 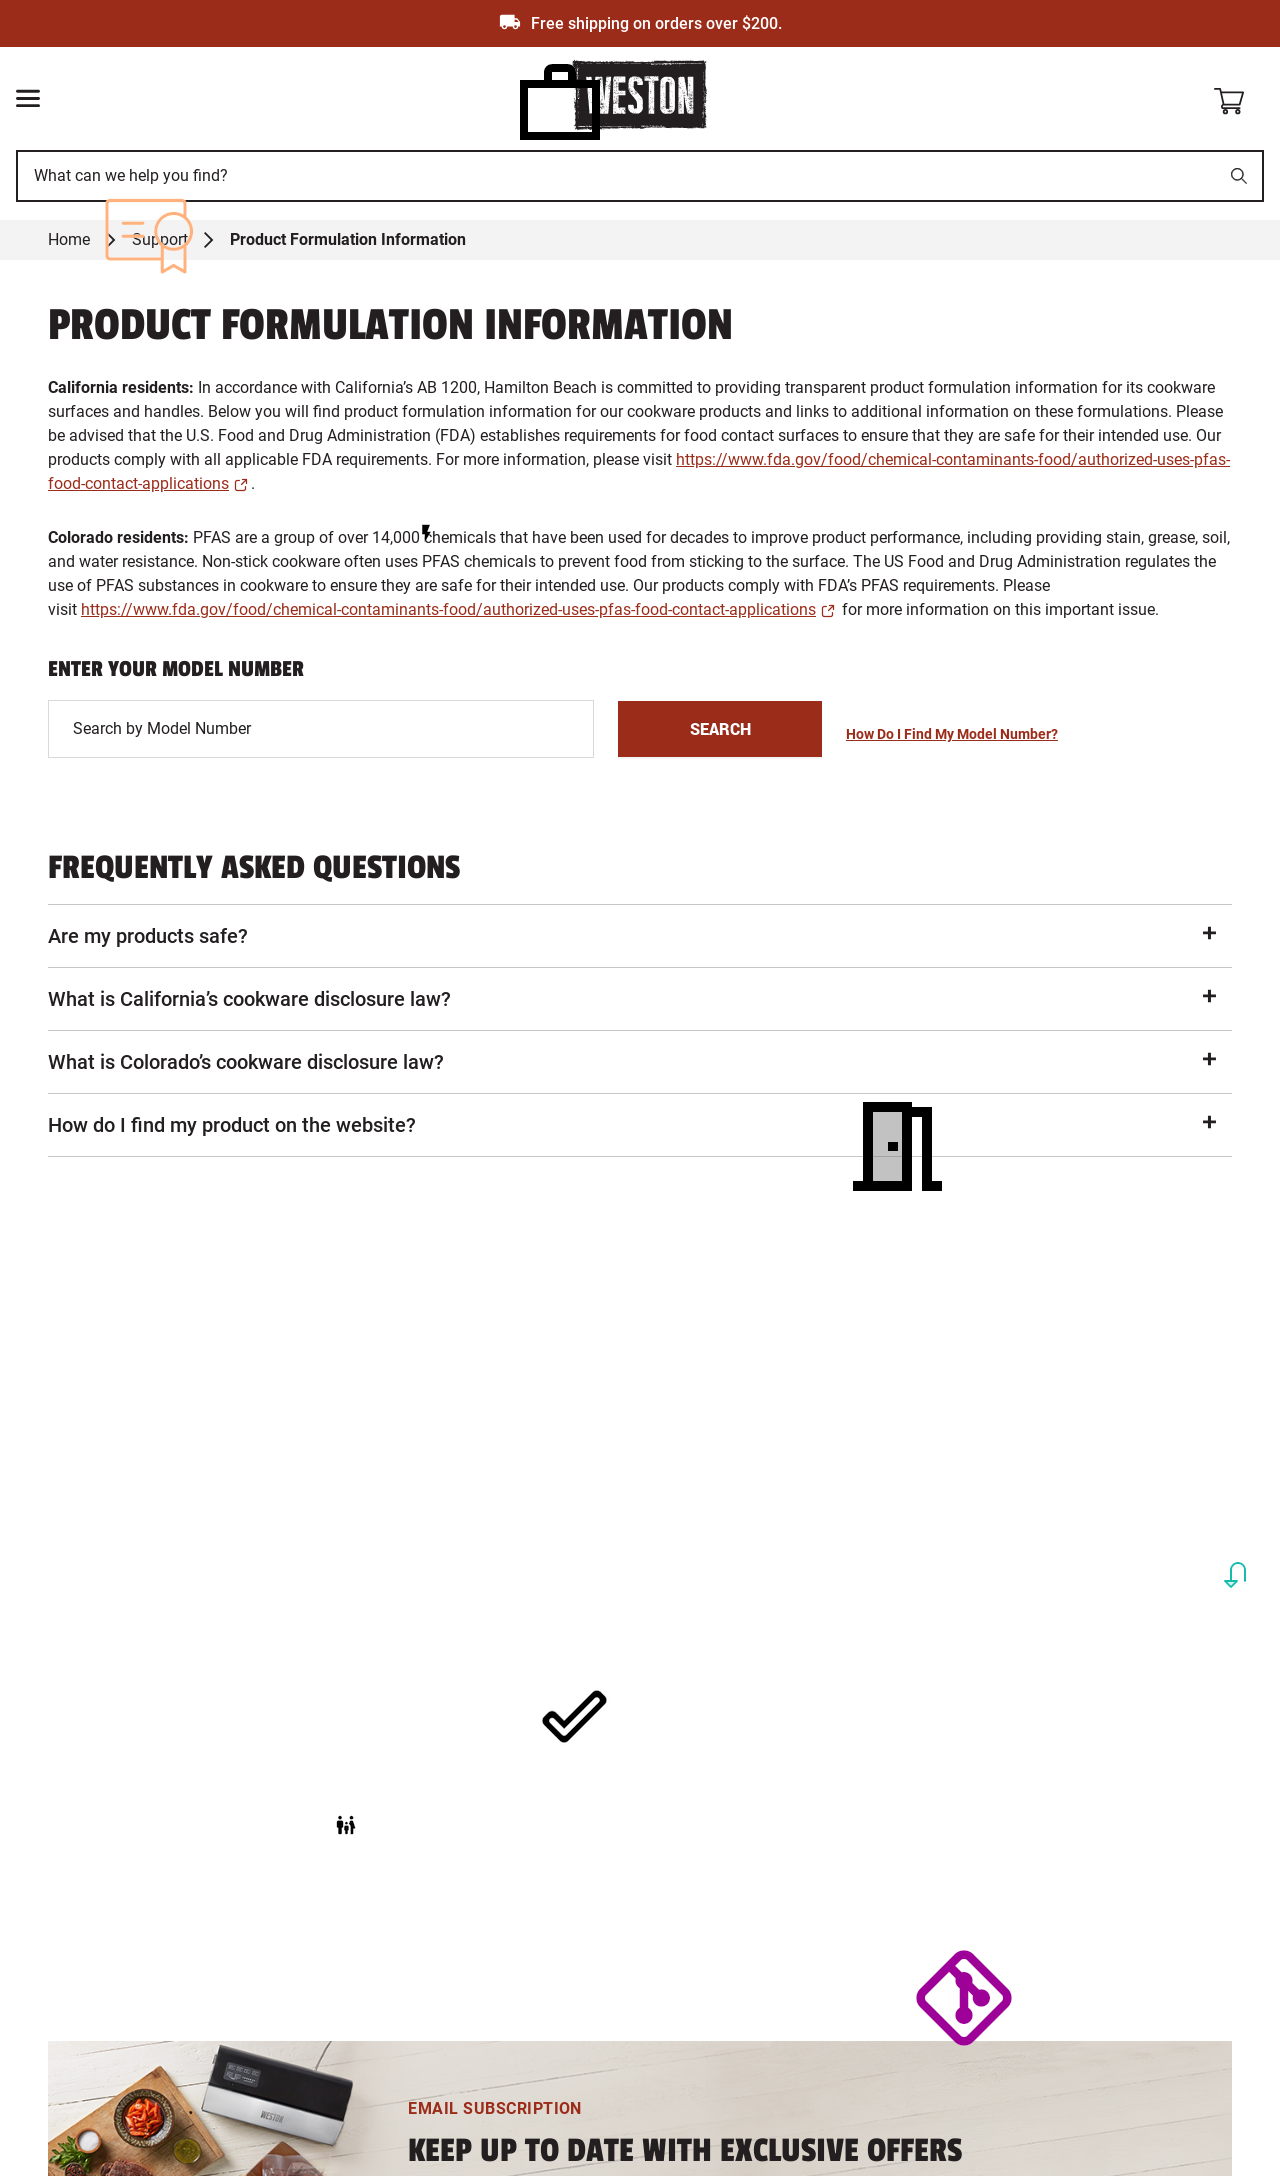 I want to click on undo or reverse a previous action, so click(x=1236, y=1575).